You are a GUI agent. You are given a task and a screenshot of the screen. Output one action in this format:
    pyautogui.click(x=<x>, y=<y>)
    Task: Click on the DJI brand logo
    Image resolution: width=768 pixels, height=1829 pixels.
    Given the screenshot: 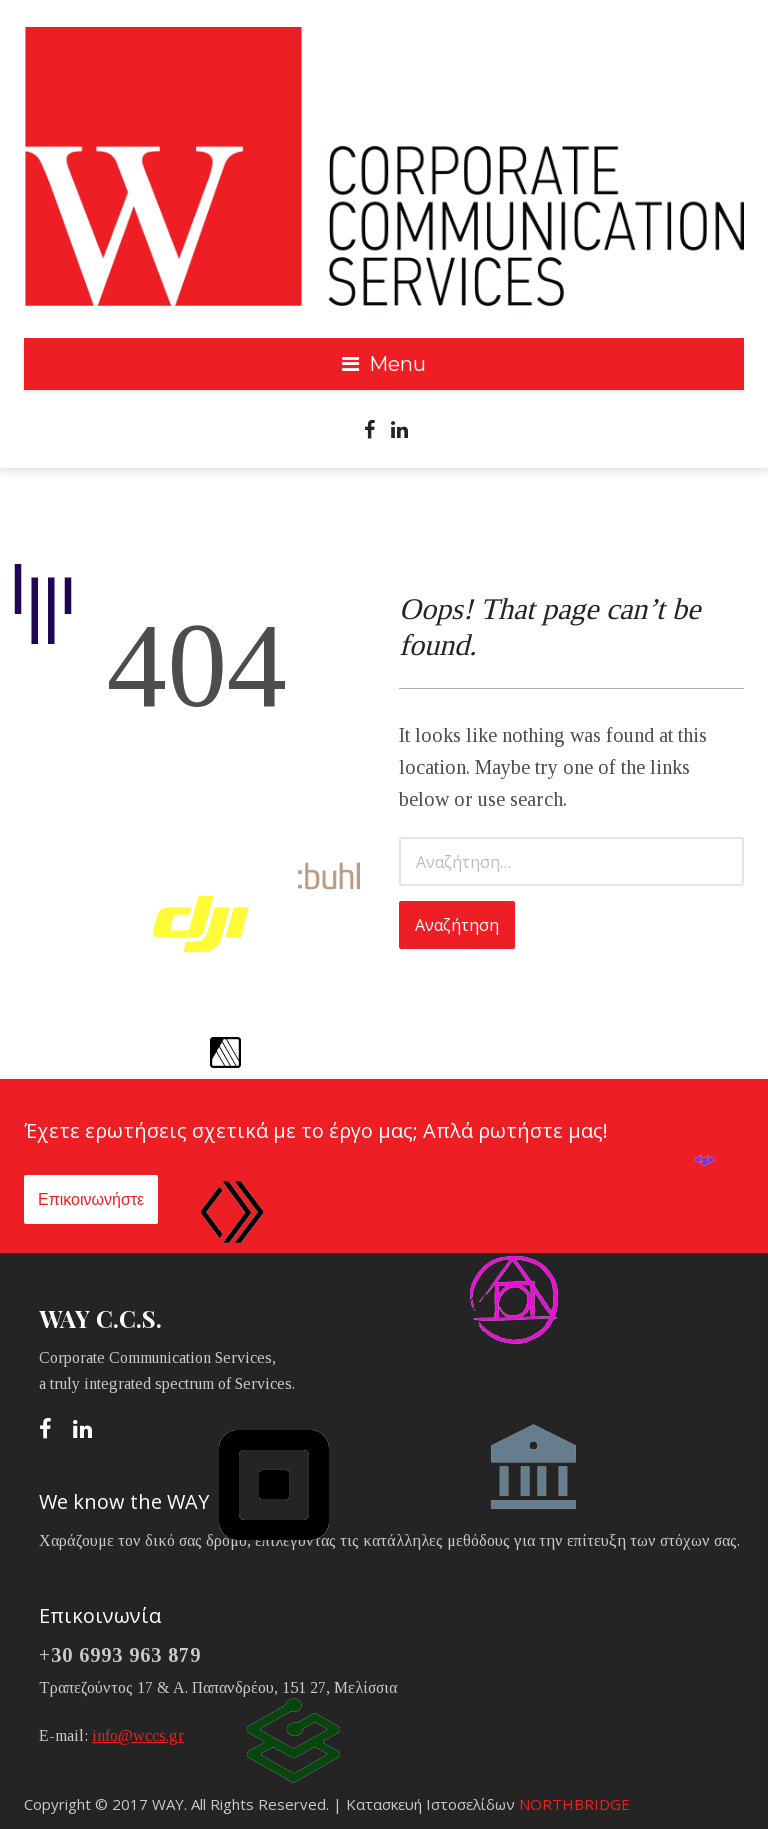 What is the action you would take?
    pyautogui.click(x=201, y=924)
    